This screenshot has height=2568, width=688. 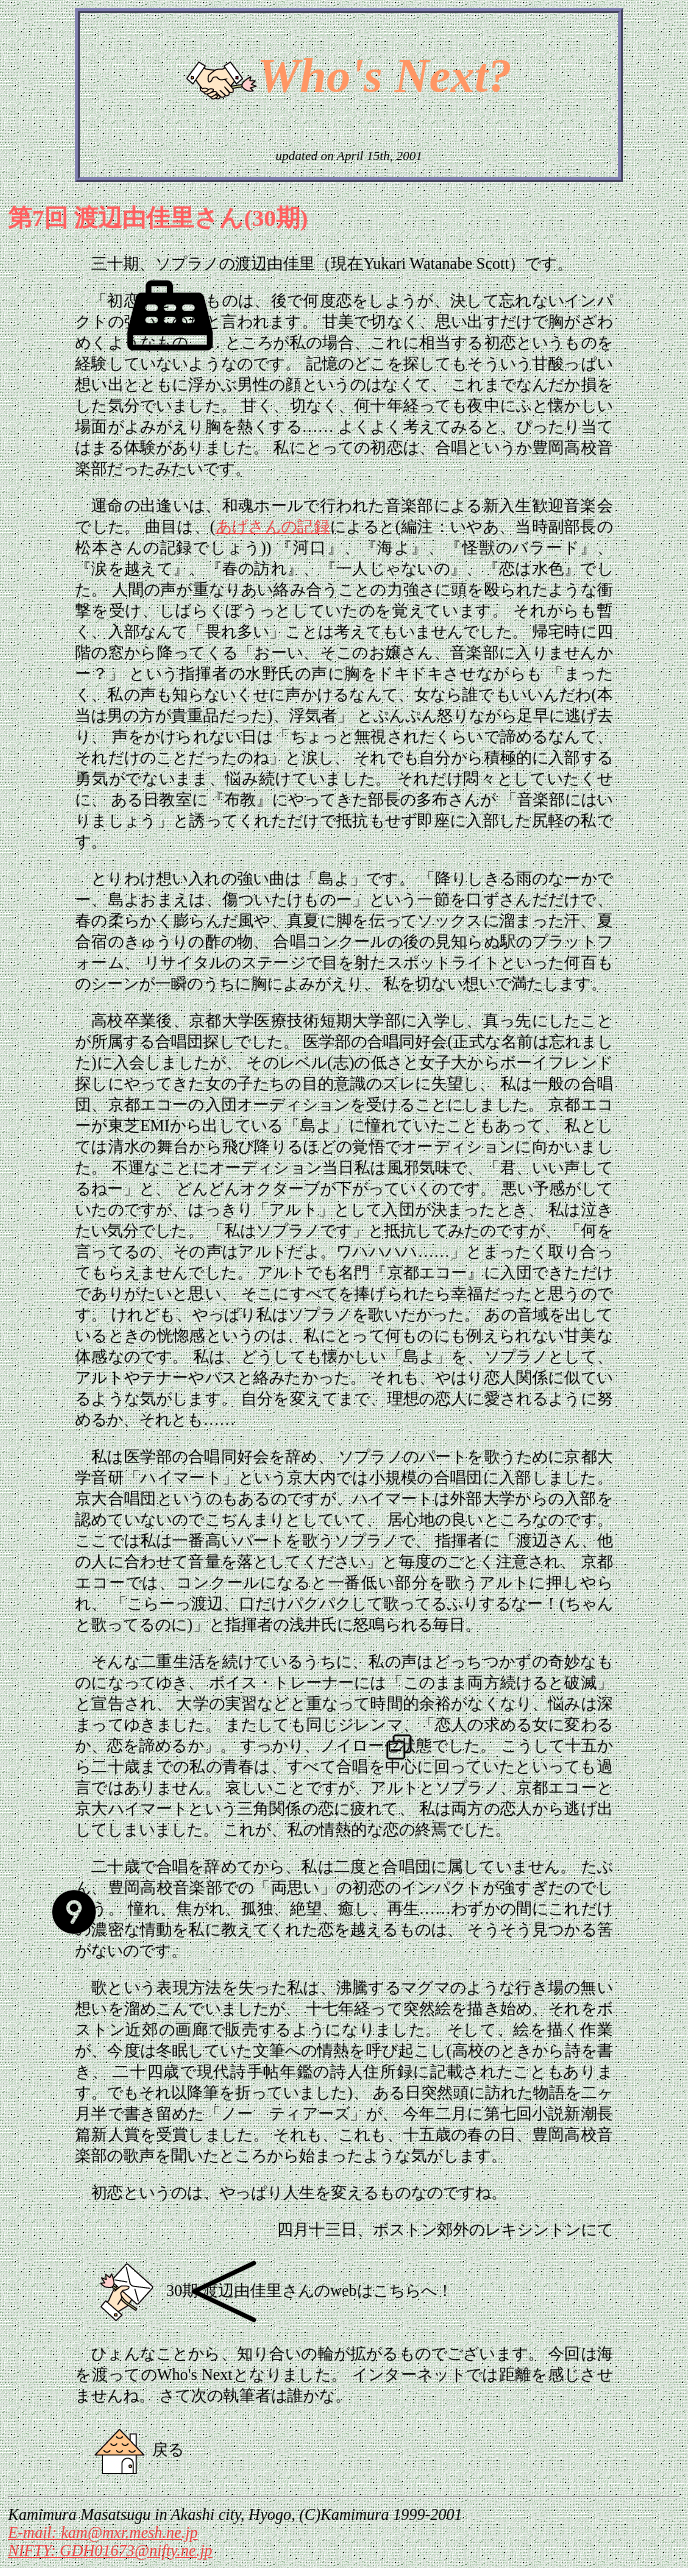 What do you see at coordinates (74, 1912) in the screenshot?
I see `indicates item number nine in a list or sequence` at bounding box center [74, 1912].